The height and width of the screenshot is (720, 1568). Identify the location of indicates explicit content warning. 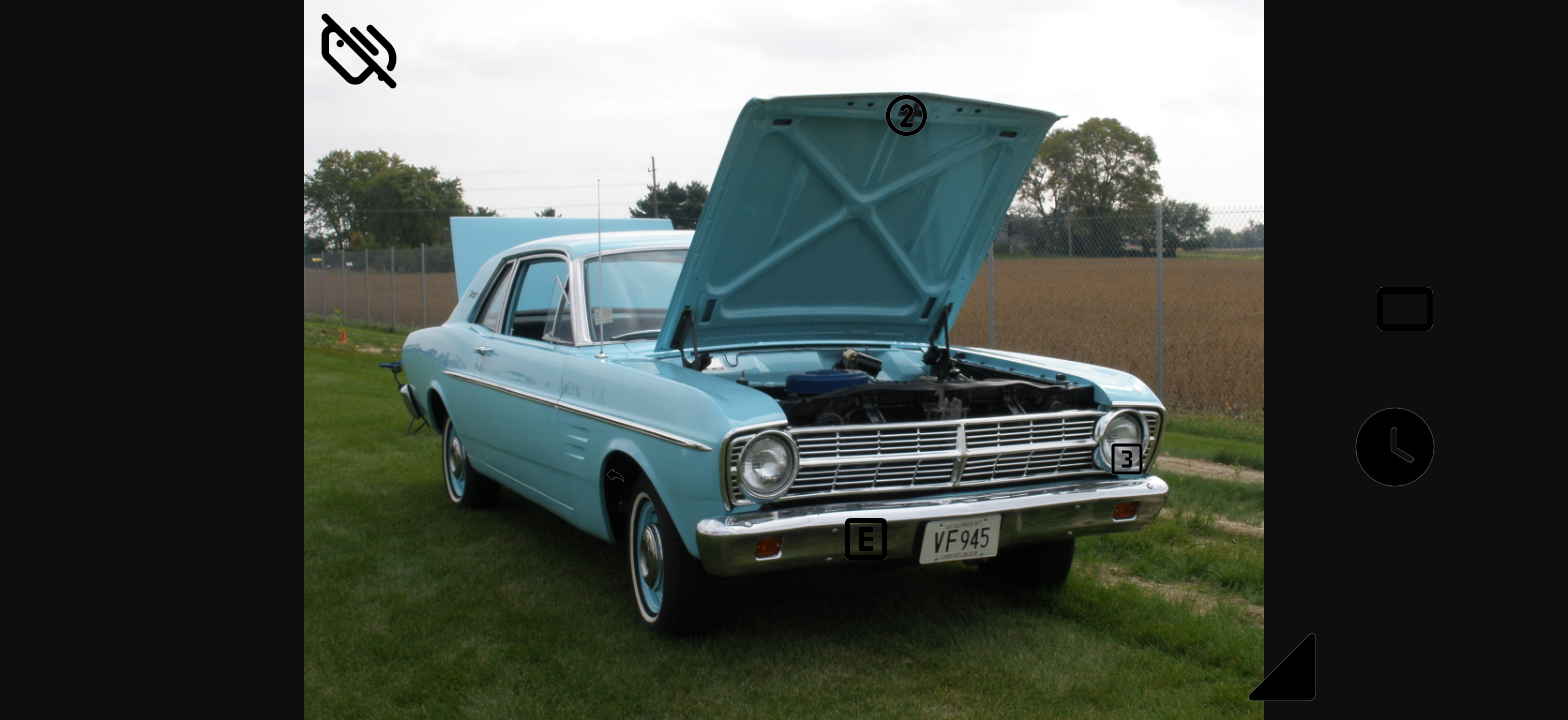
(866, 539).